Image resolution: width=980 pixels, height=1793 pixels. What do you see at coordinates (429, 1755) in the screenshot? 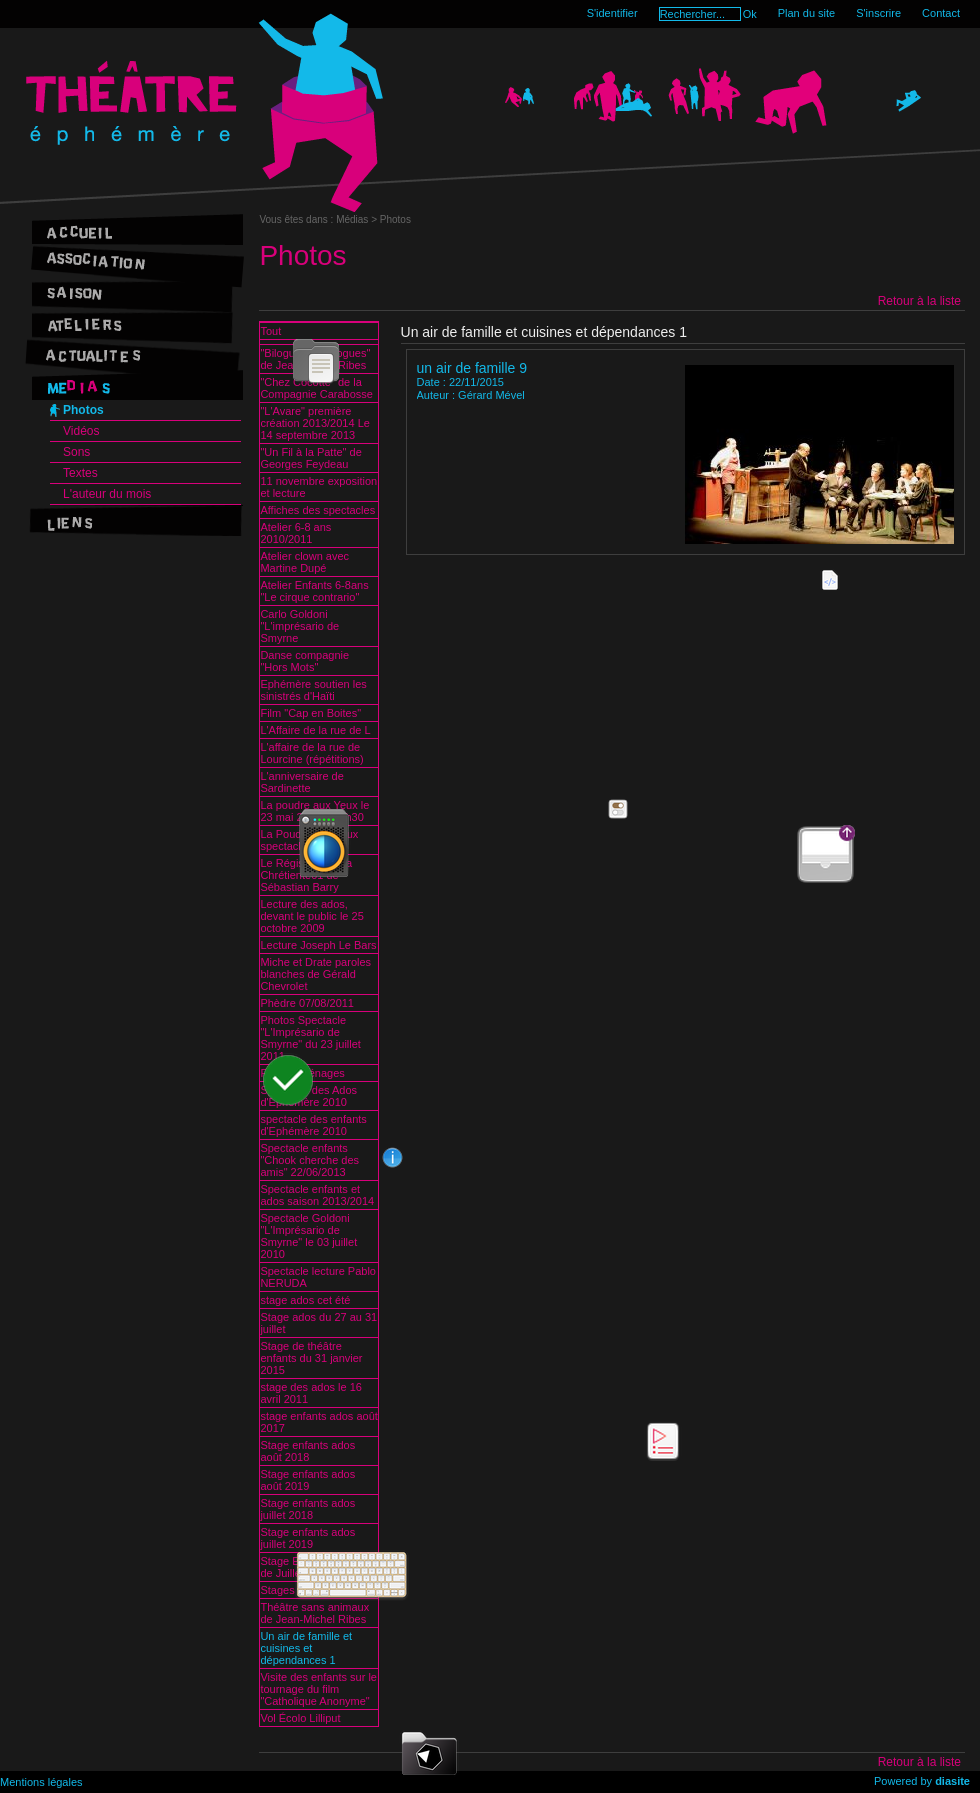
I see `open crystal or gem-related files folder` at bounding box center [429, 1755].